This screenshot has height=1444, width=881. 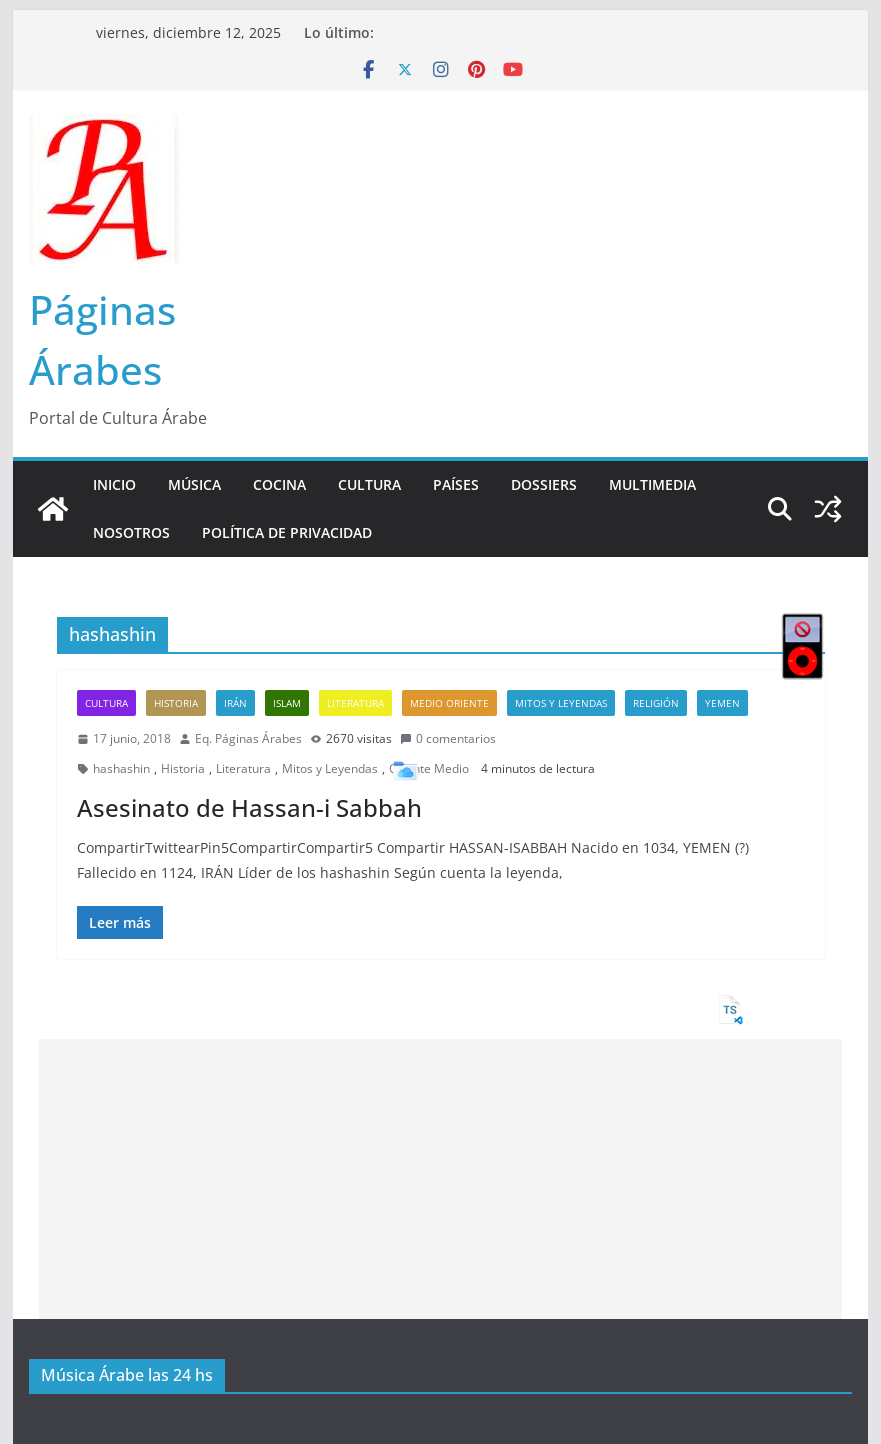 What do you see at coordinates (802, 646) in the screenshot?
I see `iPod device with sync error or connection issue` at bounding box center [802, 646].